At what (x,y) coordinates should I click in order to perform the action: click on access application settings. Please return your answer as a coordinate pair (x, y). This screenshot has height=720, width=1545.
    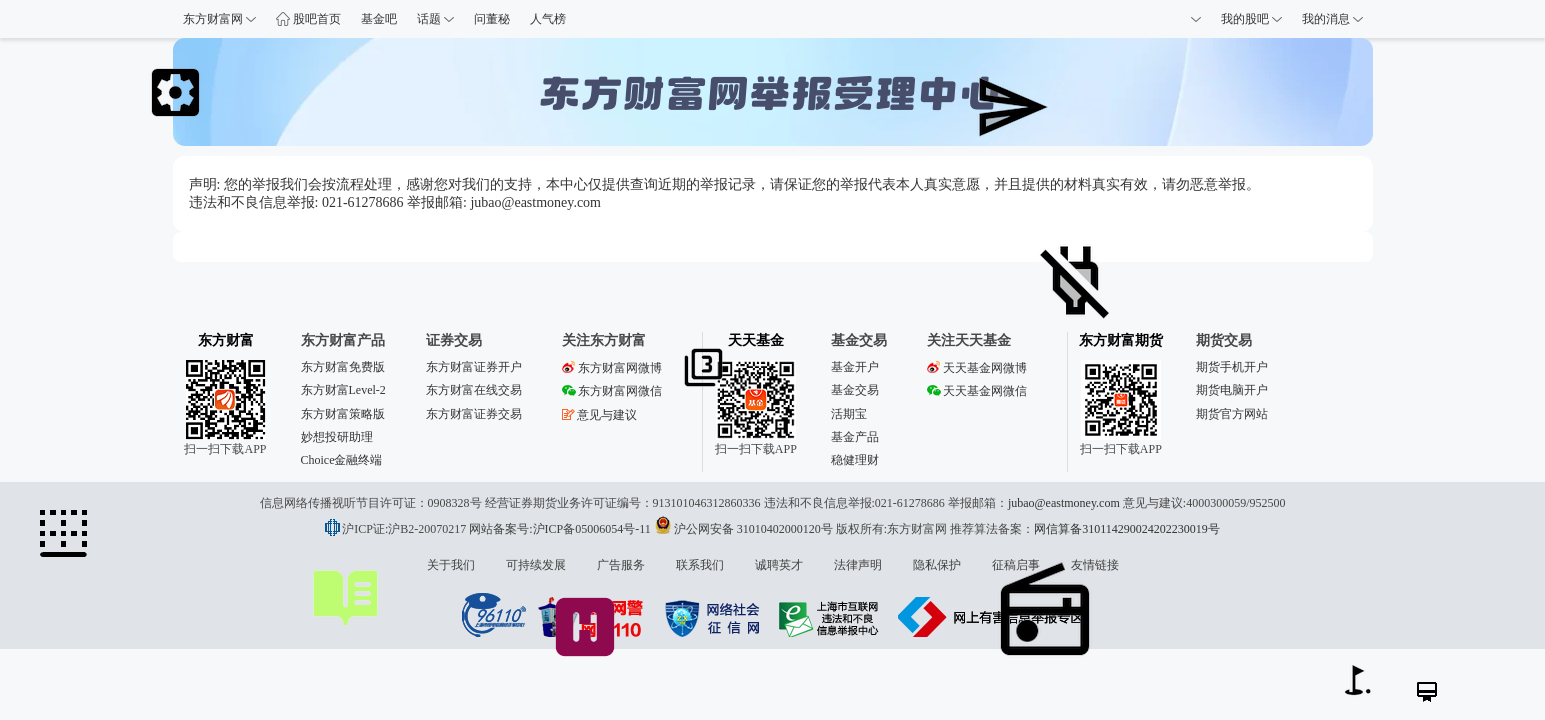
    Looking at the image, I should click on (175, 92).